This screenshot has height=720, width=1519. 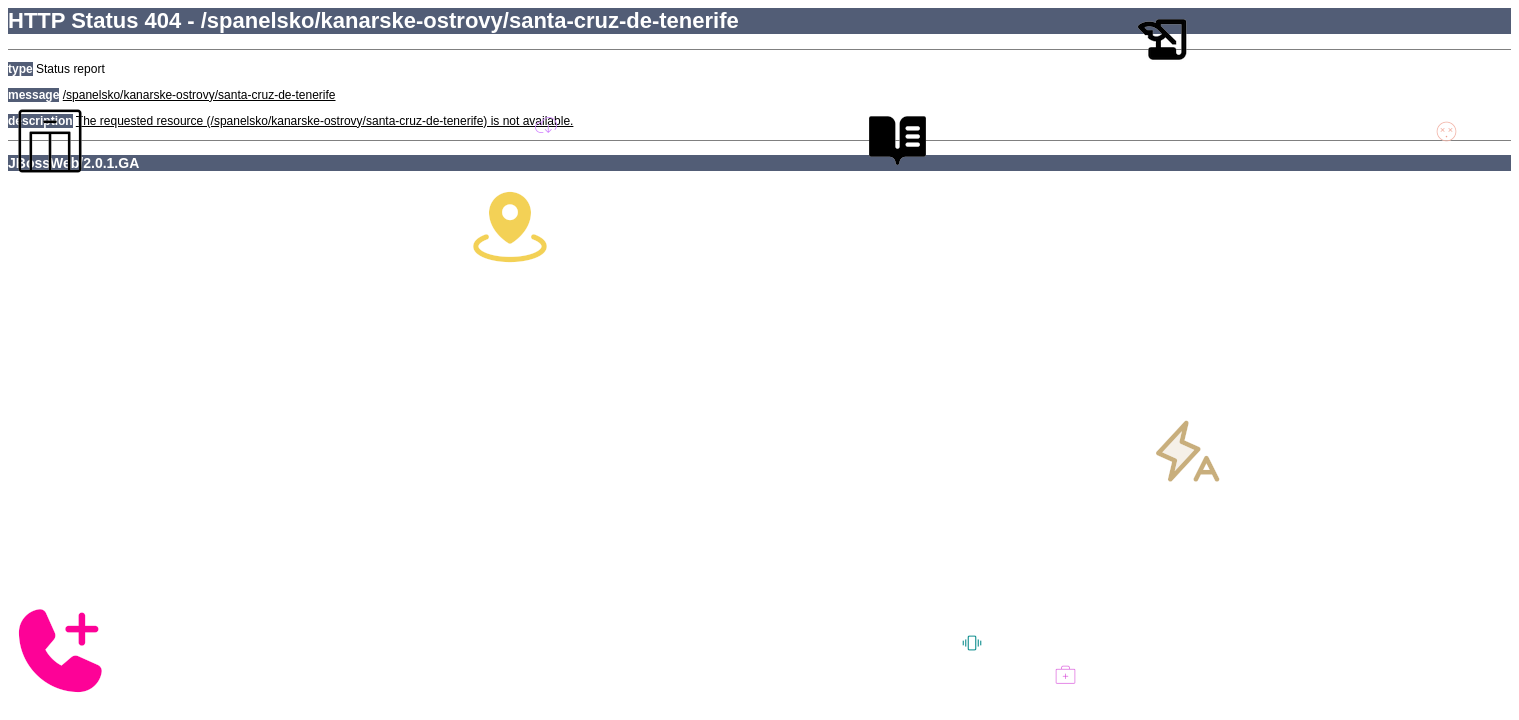 What do you see at coordinates (50, 141) in the screenshot?
I see `indicates elevator access nearby` at bounding box center [50, 141].